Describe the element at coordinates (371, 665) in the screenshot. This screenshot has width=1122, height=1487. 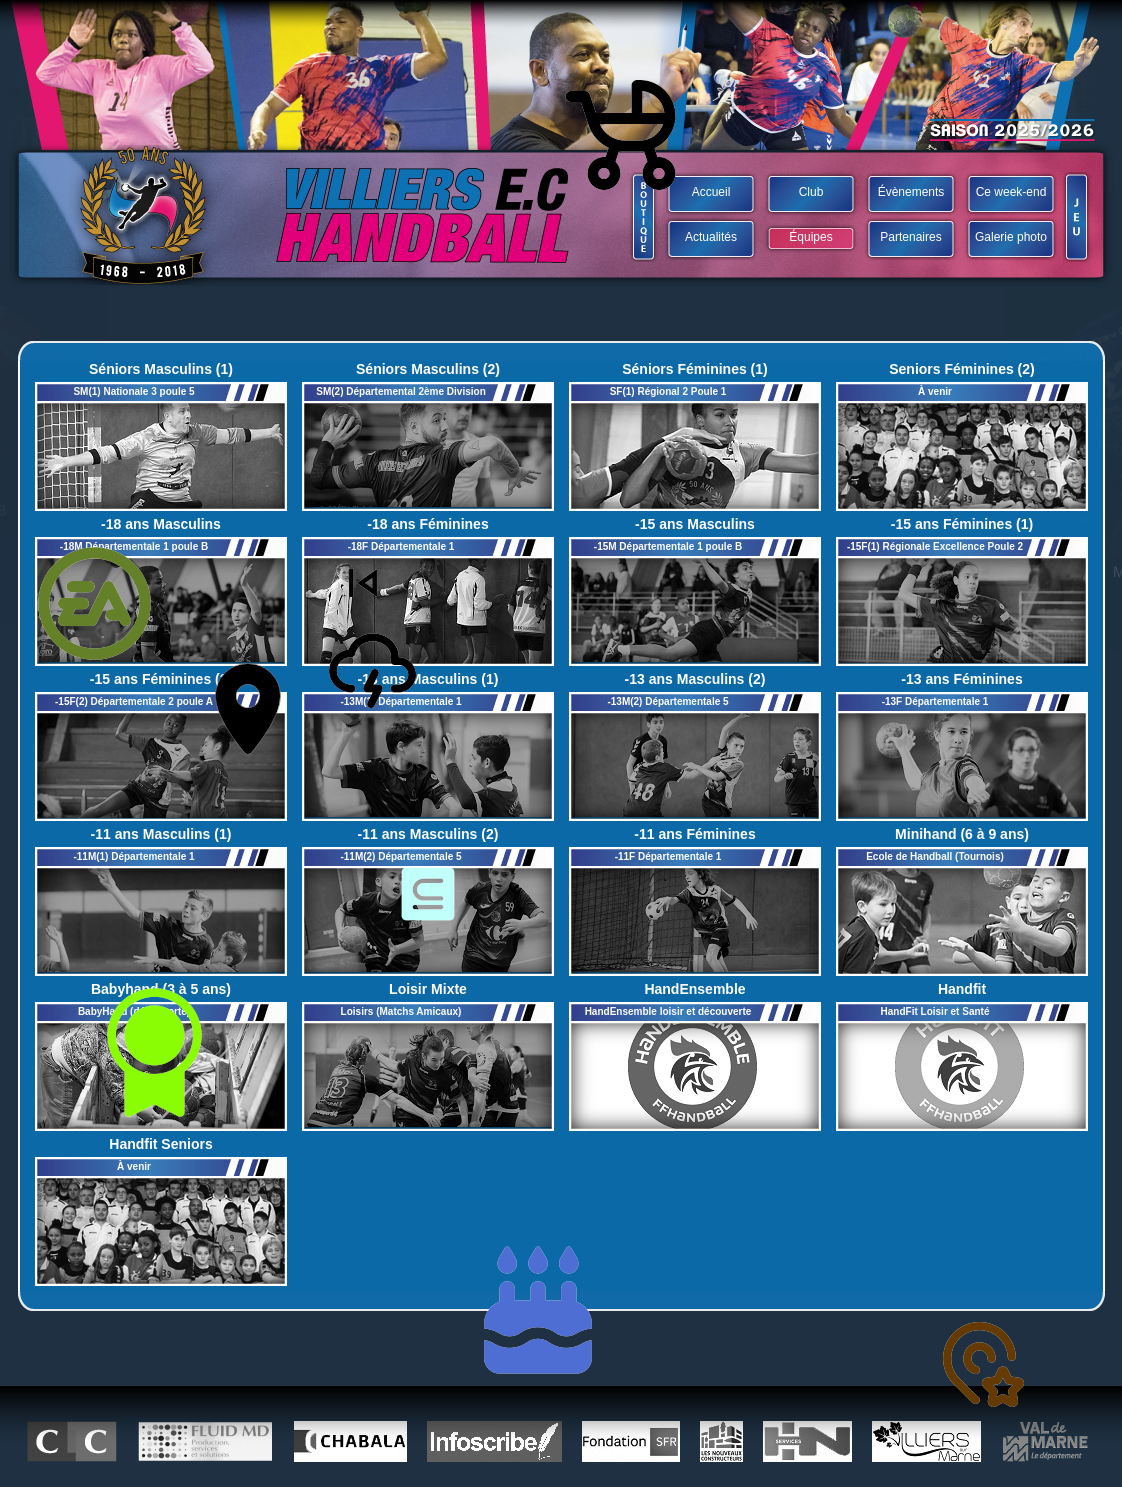
I see `indicates stormy weather conditions` at that location.